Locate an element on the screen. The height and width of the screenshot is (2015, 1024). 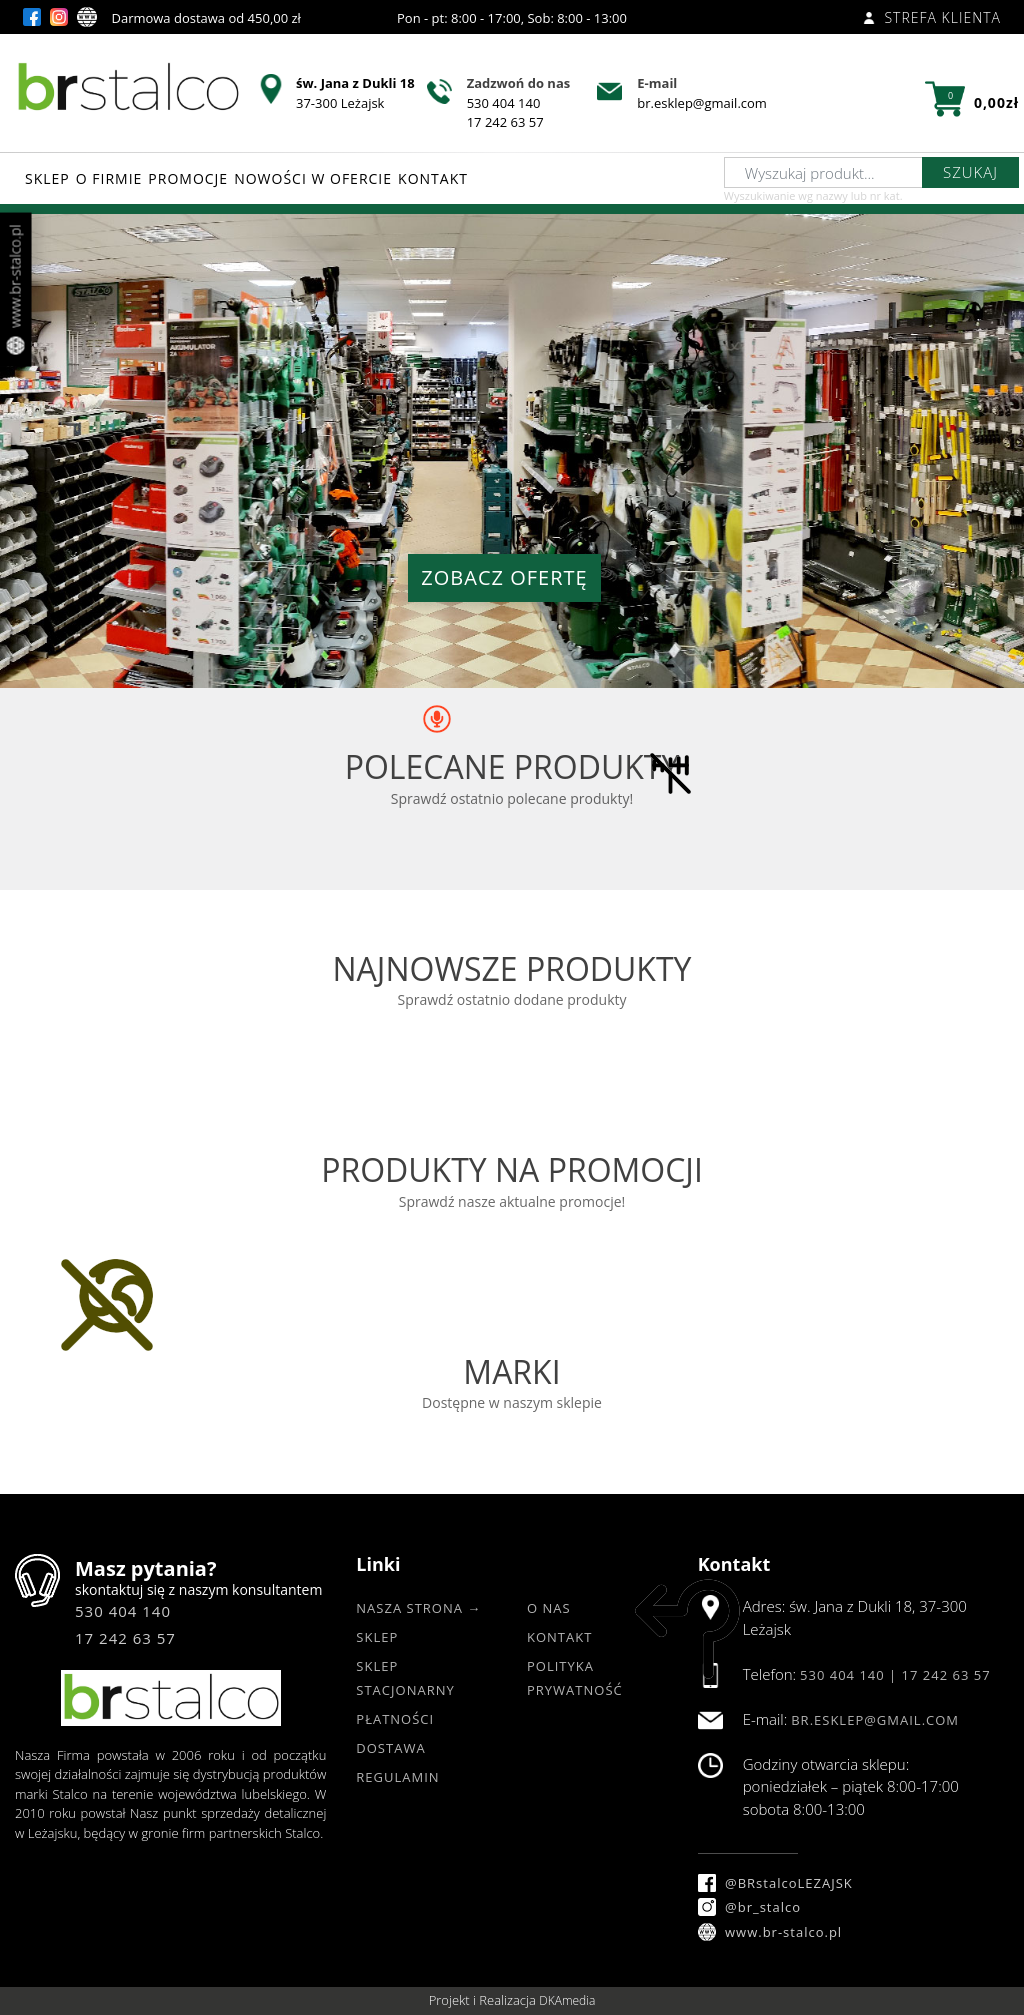
tap to start voice input is located at coordinates (437, 719).